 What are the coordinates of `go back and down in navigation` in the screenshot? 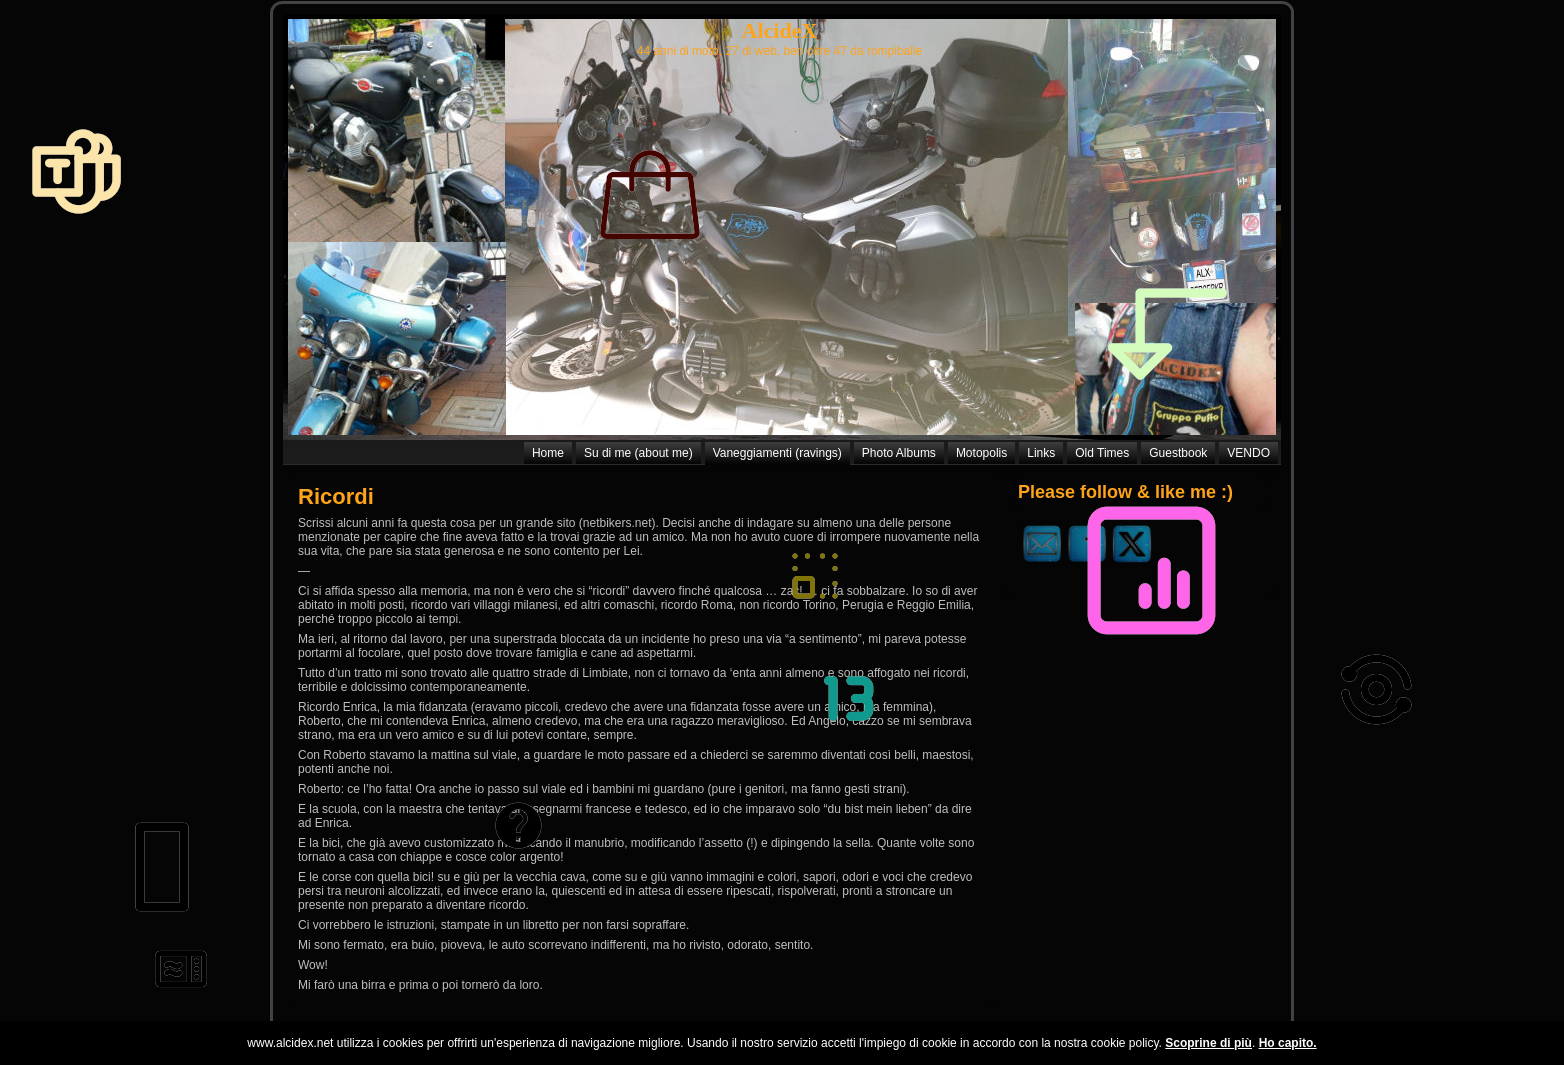 It's located at (1163, 325).